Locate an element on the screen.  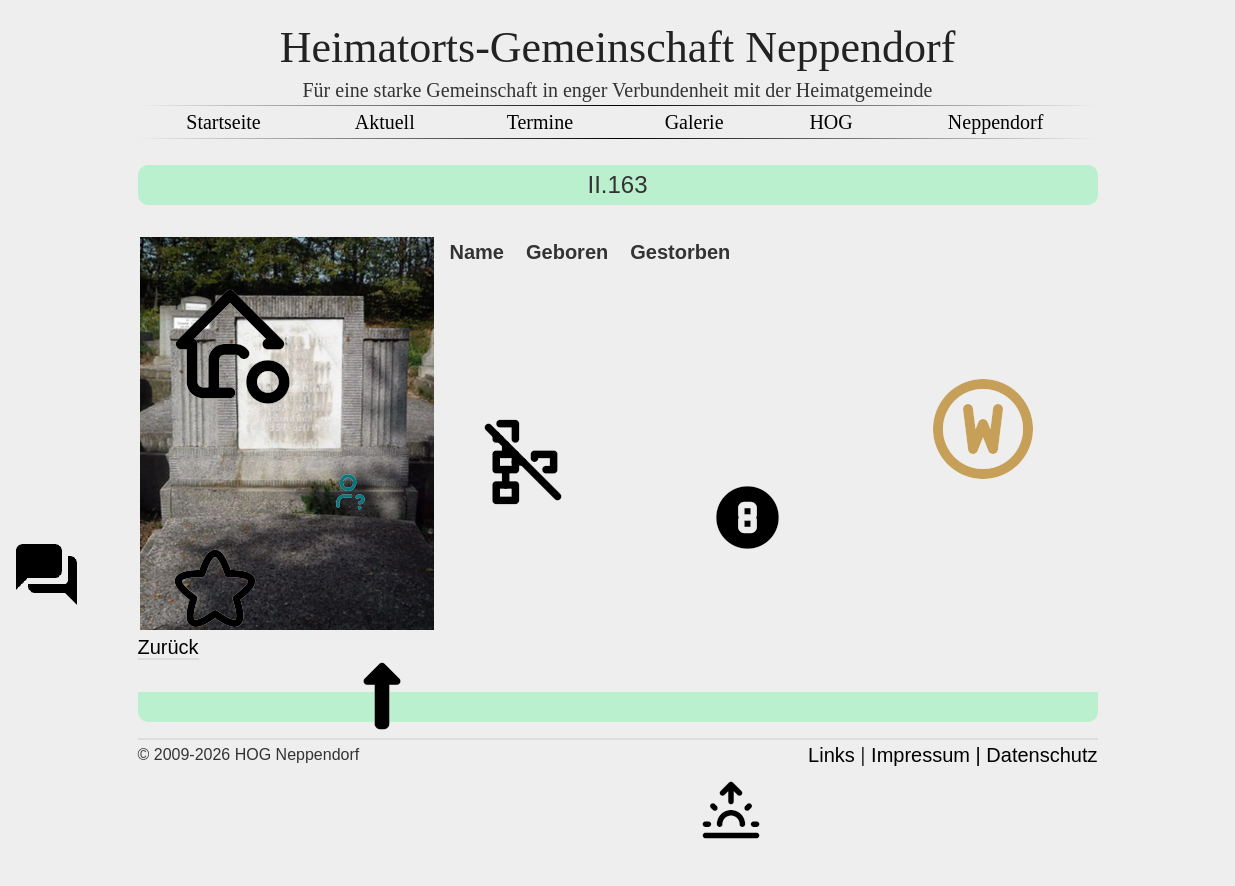
open chat or messaging is located at coordinates (46, 574).